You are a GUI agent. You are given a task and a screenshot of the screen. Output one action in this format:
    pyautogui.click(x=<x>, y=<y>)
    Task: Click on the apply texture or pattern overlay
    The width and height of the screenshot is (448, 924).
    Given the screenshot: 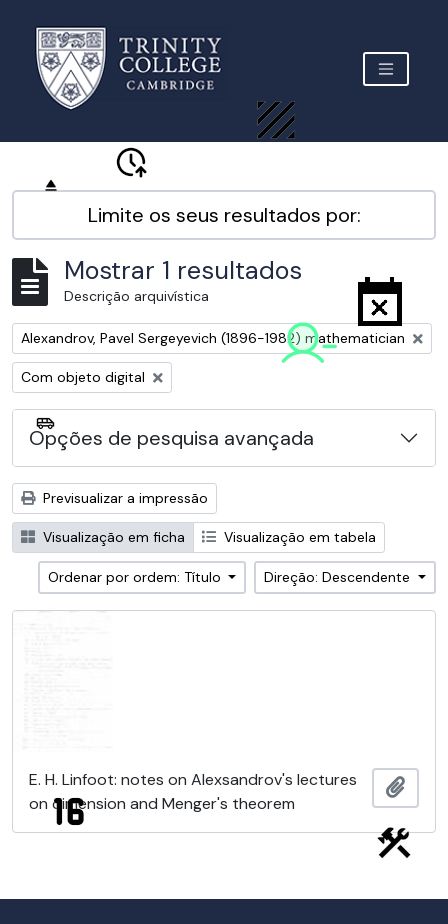 What is the action you would take?
    pyautogui.click(x=276, y=120)
    